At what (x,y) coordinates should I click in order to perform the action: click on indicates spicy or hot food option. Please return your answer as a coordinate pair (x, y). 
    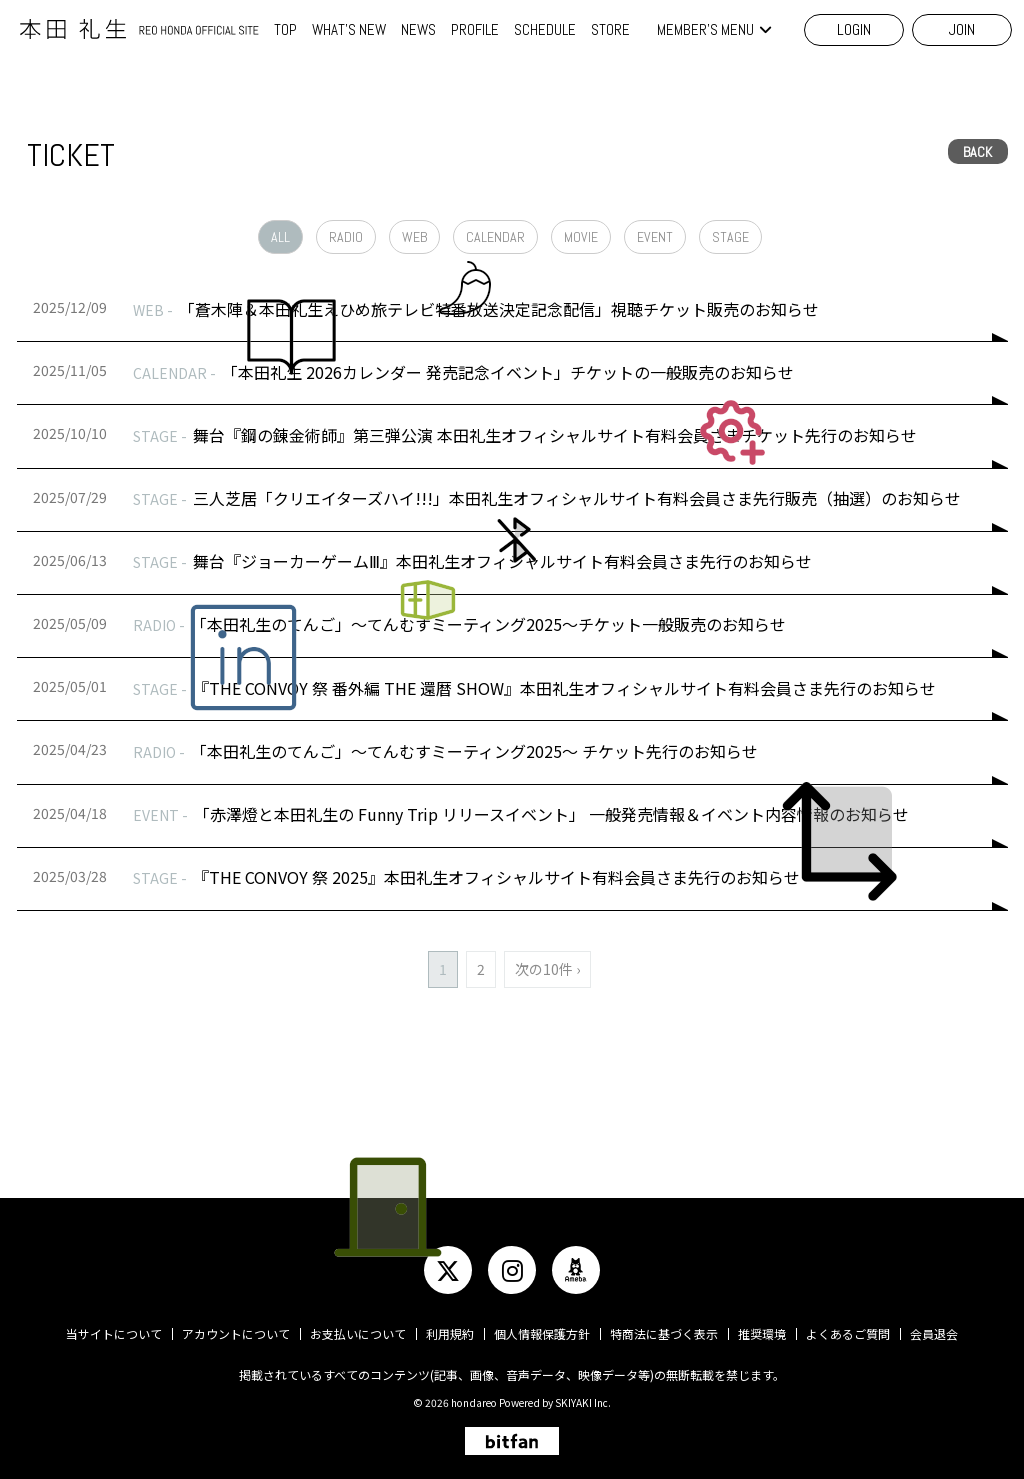
    Looking at the image, I should click on (468, 290).